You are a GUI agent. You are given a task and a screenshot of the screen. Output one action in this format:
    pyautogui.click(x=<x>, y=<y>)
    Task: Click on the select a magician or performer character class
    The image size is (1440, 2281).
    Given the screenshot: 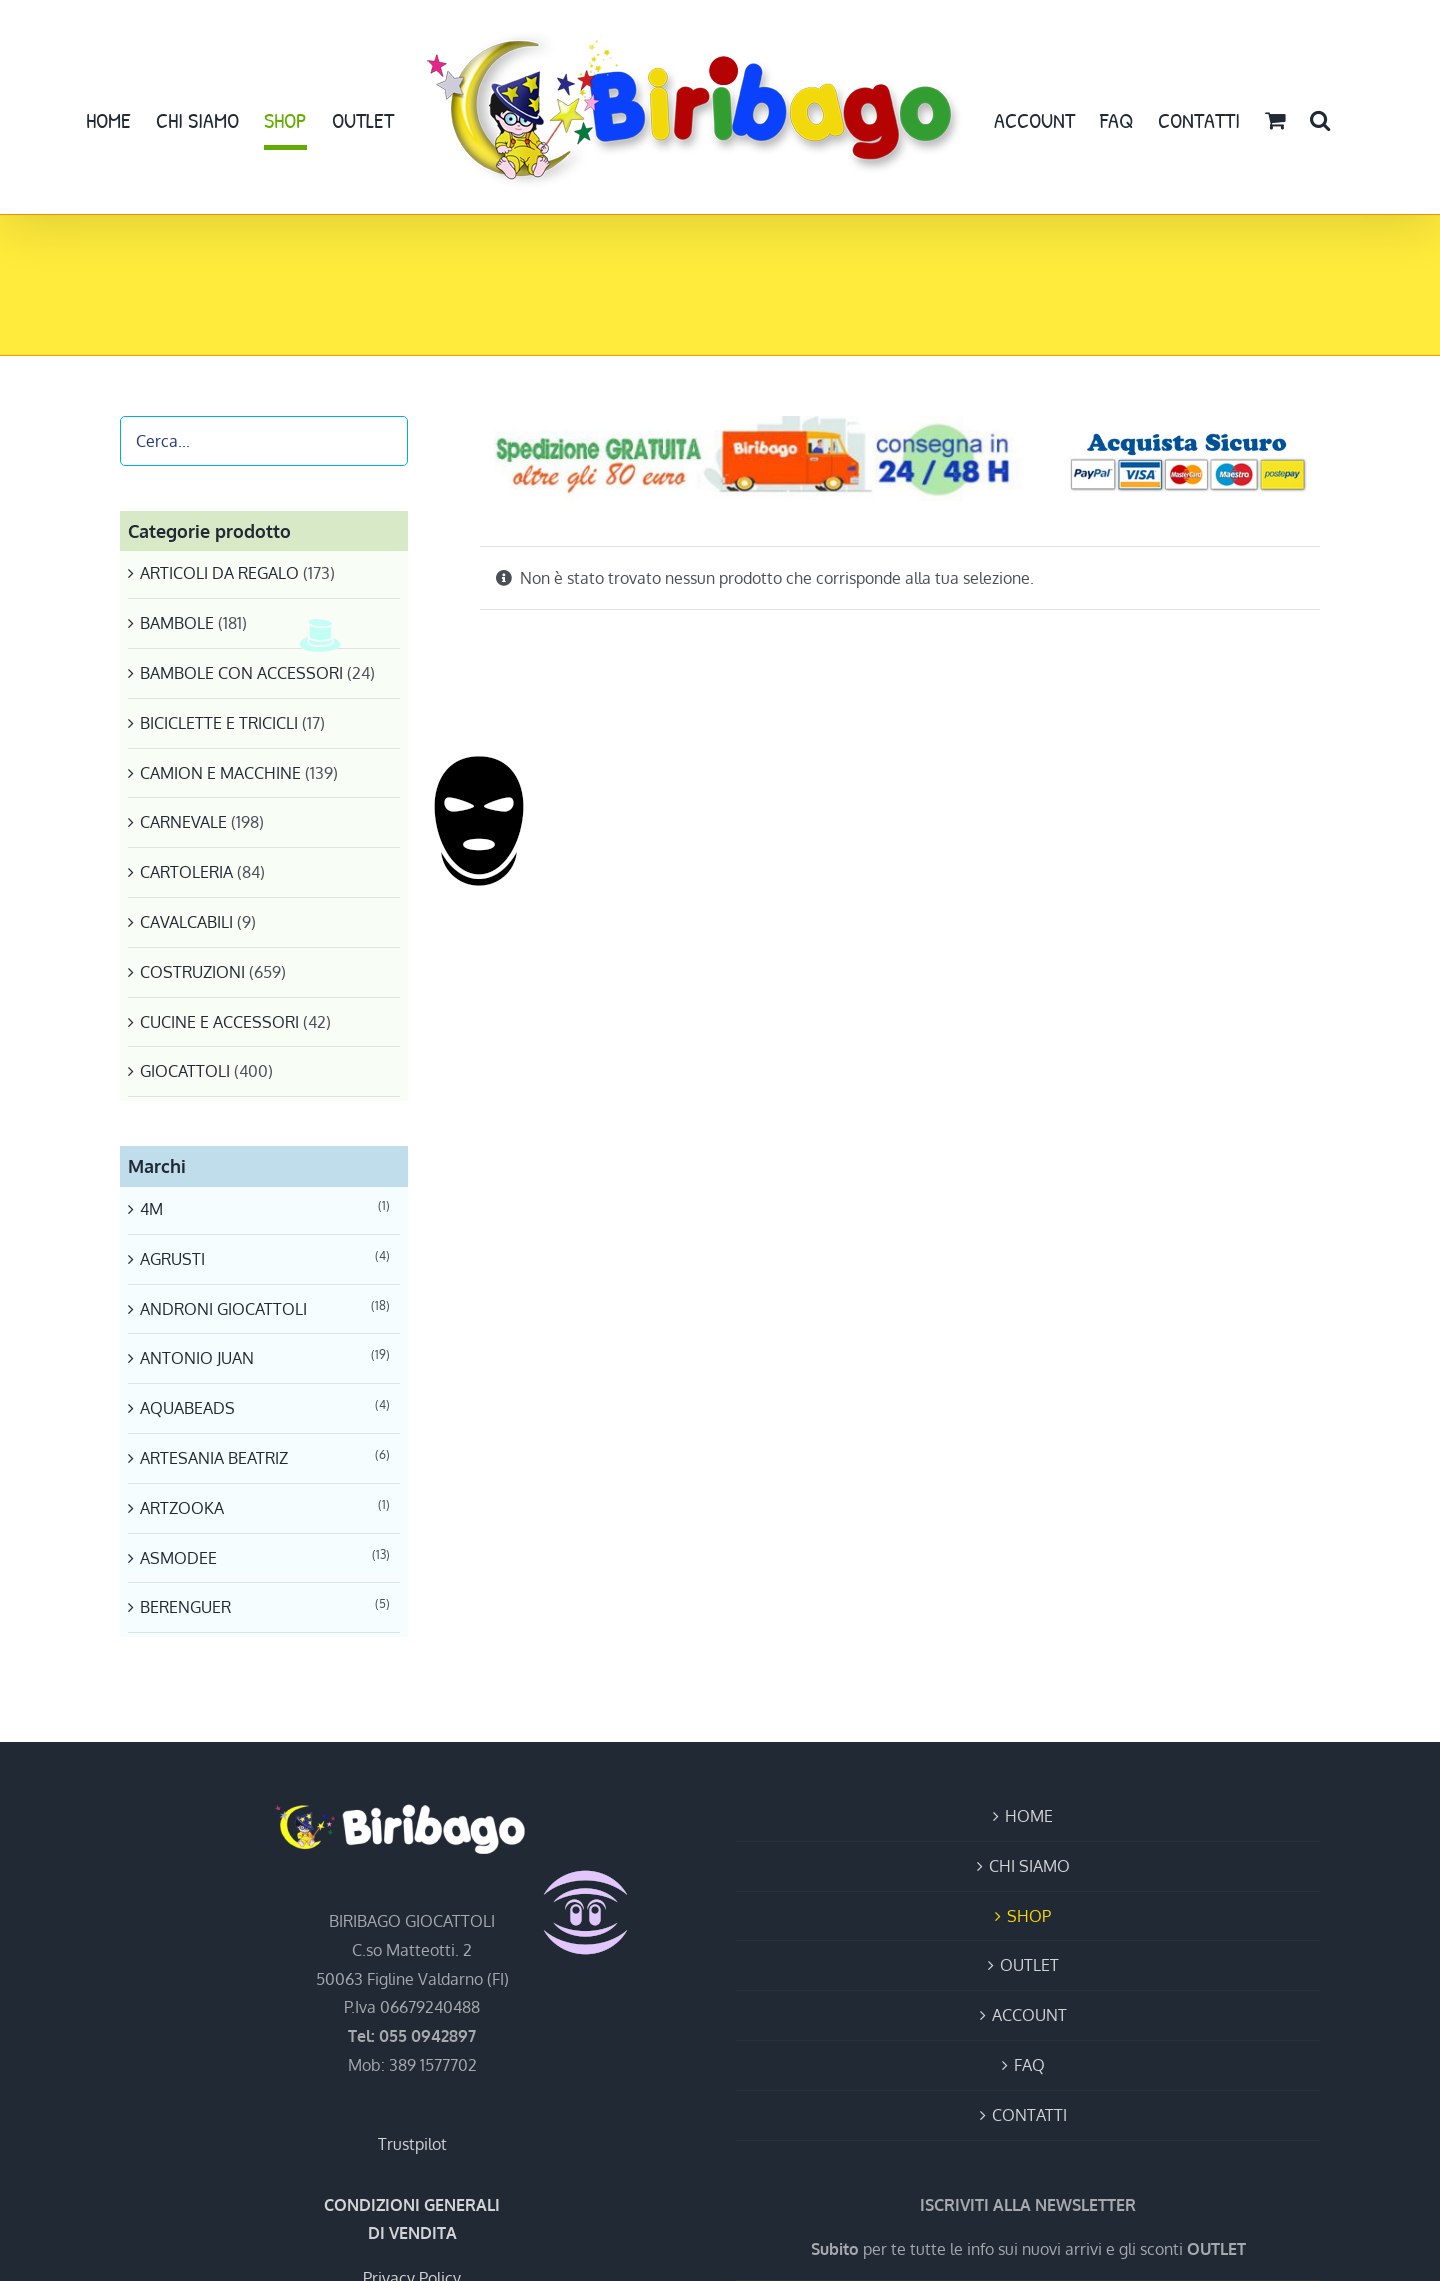 What is the action you would take?
    pyautogui.click(x=320, y=636)
    